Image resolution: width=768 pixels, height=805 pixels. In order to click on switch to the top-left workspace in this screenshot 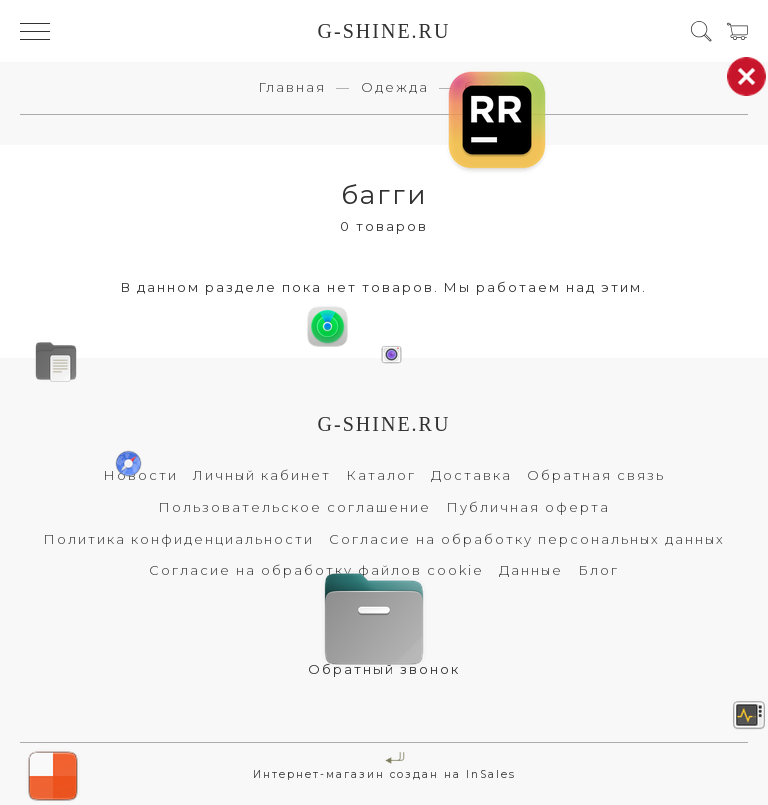, I will do `click(53, 776)`.